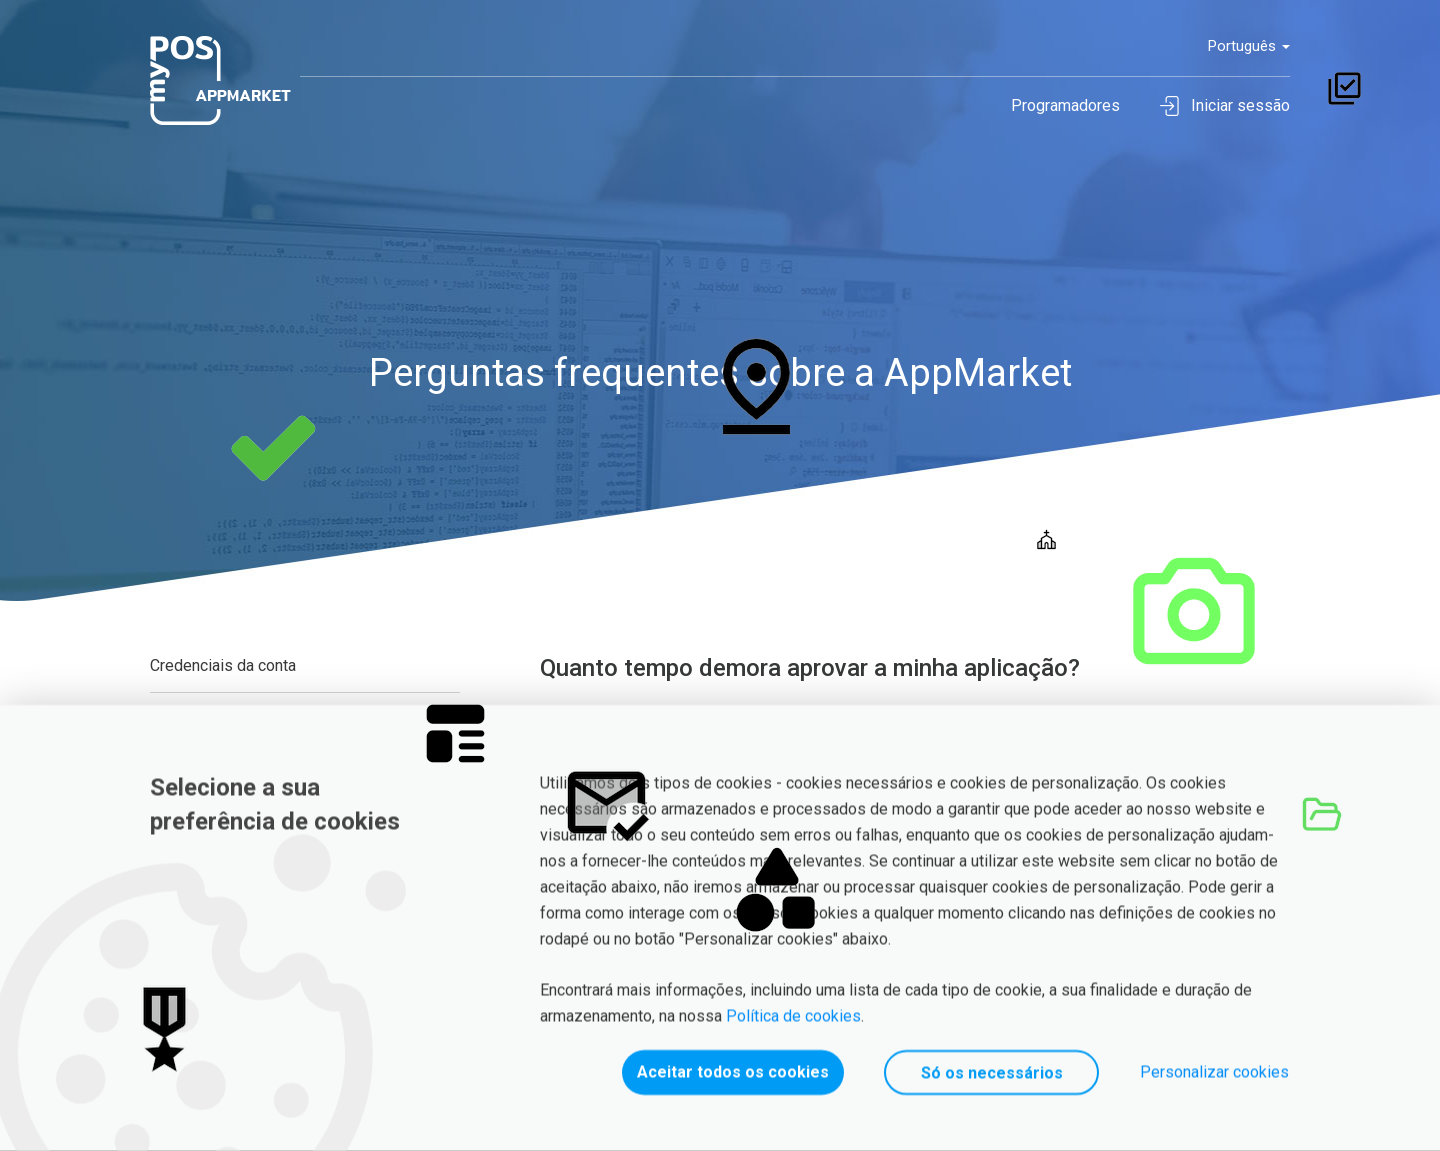 The height and width of the screenshot is (1151, 1440). What do you see at coordinates (777, 891) in the screenshot?
I see `access shape tools or drawing options` at bounding box center [777, 891].